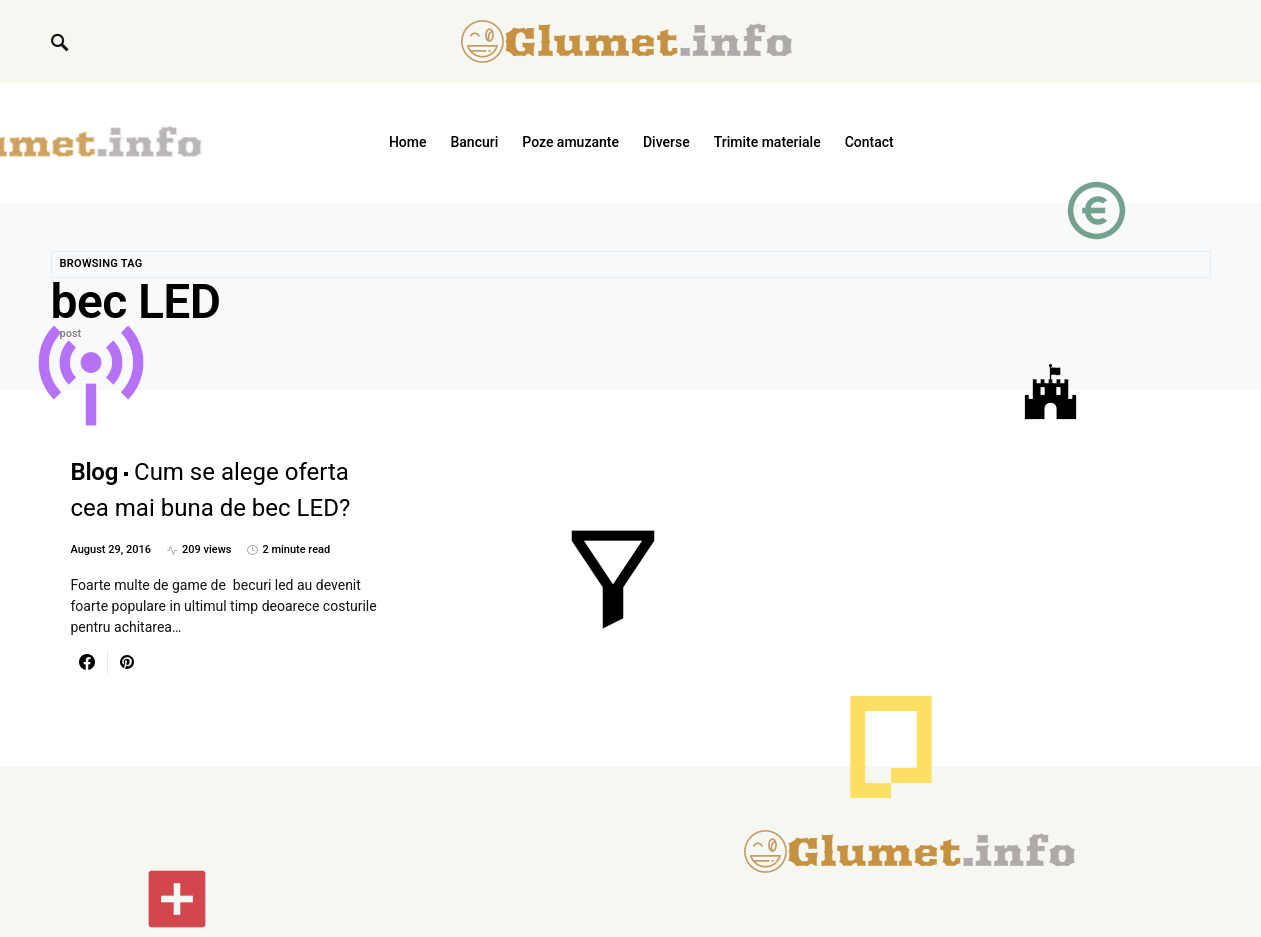  What do you see at coordinates (613, 577) in the screenshot?
I see `filter or sort content` at bounding box center [613, 577].